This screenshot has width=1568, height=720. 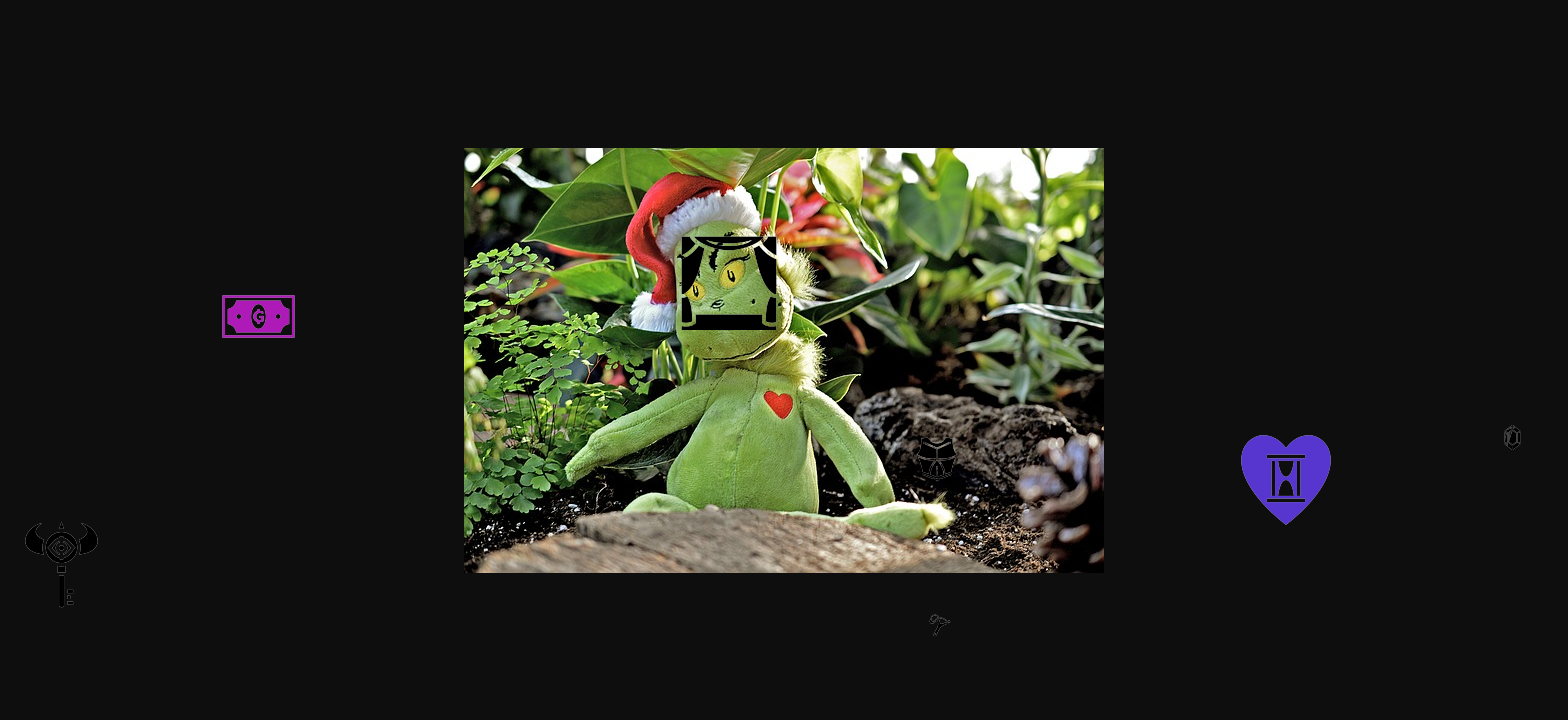 What do you see at coordinates (729, 284) in the screenshot?
I see `access theater or entertainment content` at bounding box center [729, 284].